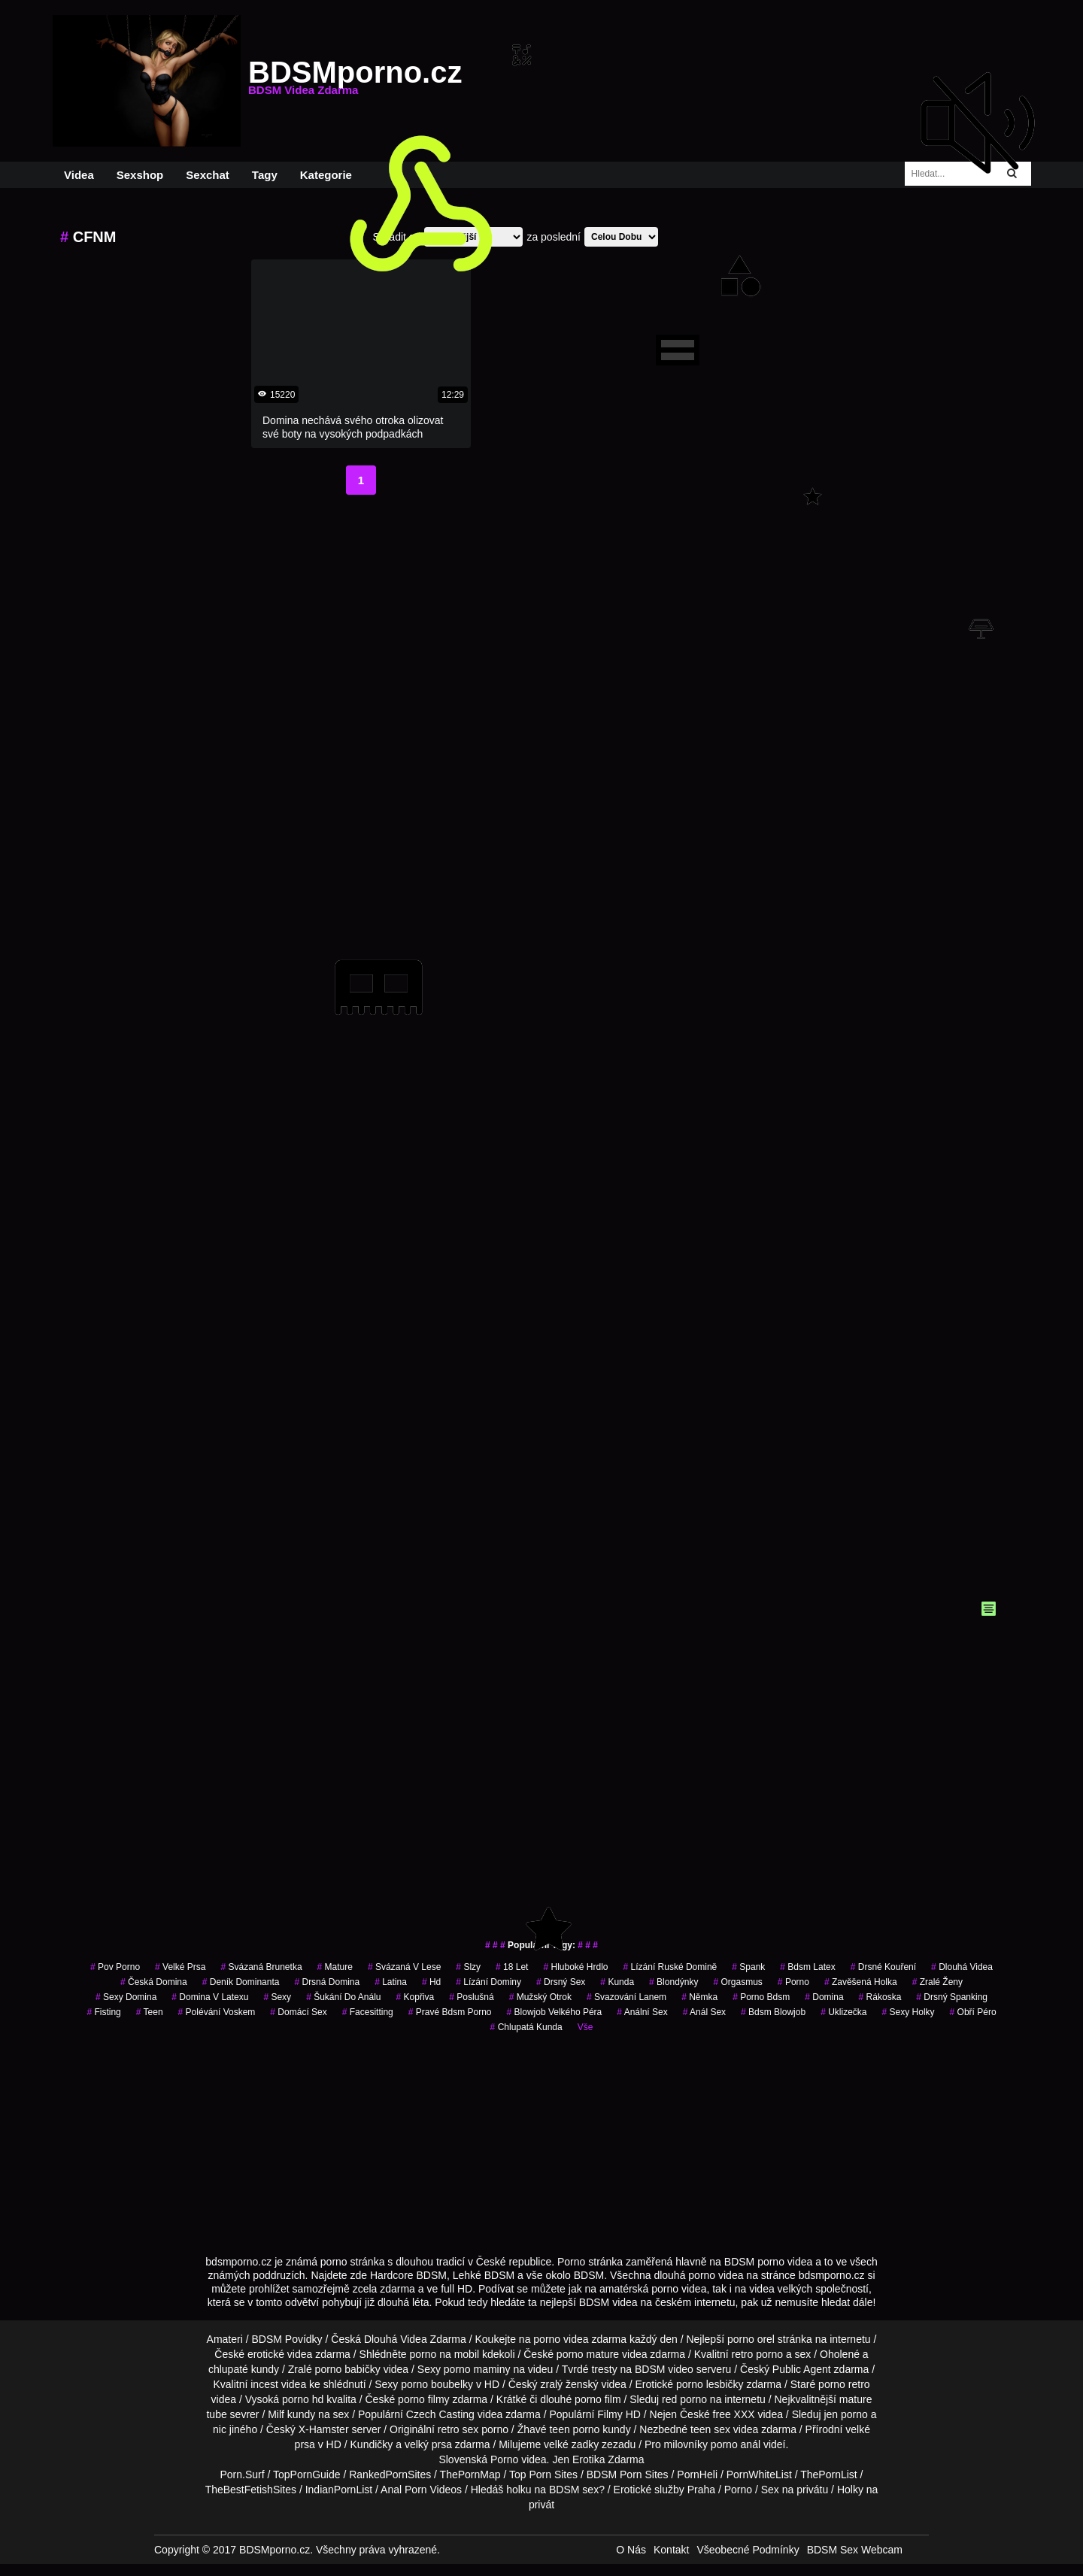 This screenshot has width=1083, height=2576. I want to click on view device memory or RAM usage, so click(378, 986).